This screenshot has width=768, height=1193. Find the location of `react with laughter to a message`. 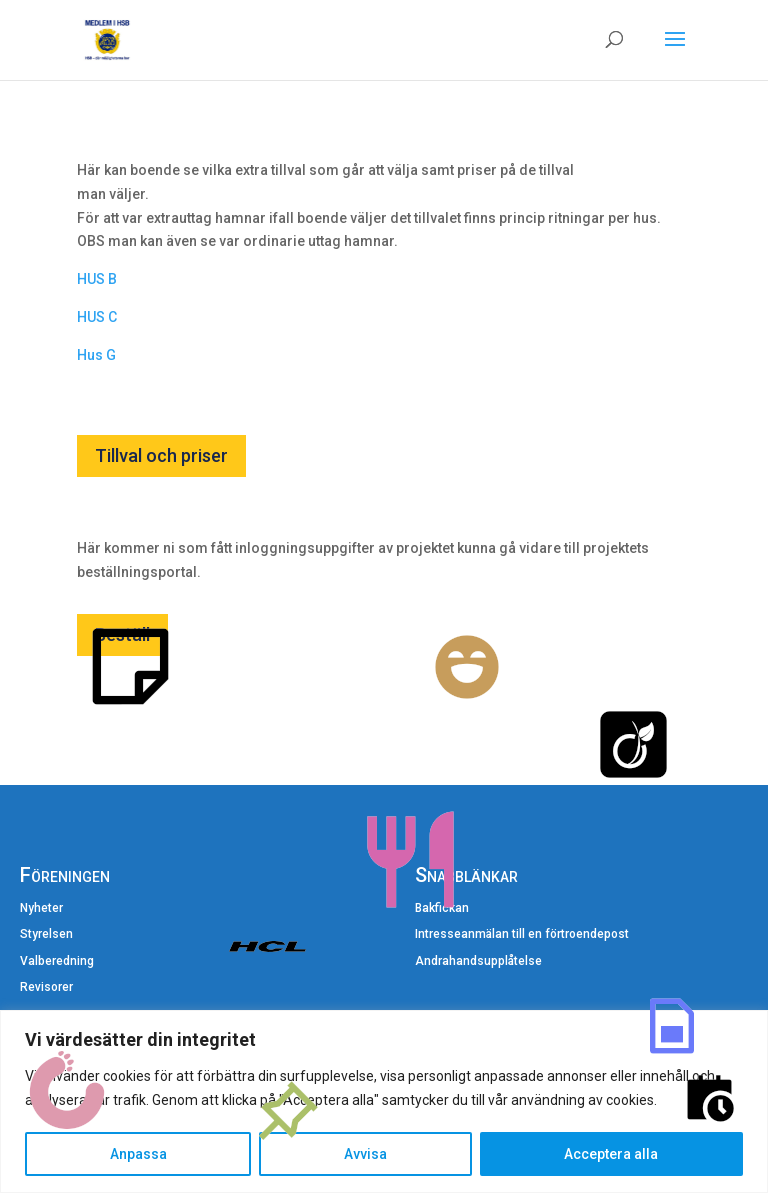

react with laughter to a message is located at coordinates (467, 667).